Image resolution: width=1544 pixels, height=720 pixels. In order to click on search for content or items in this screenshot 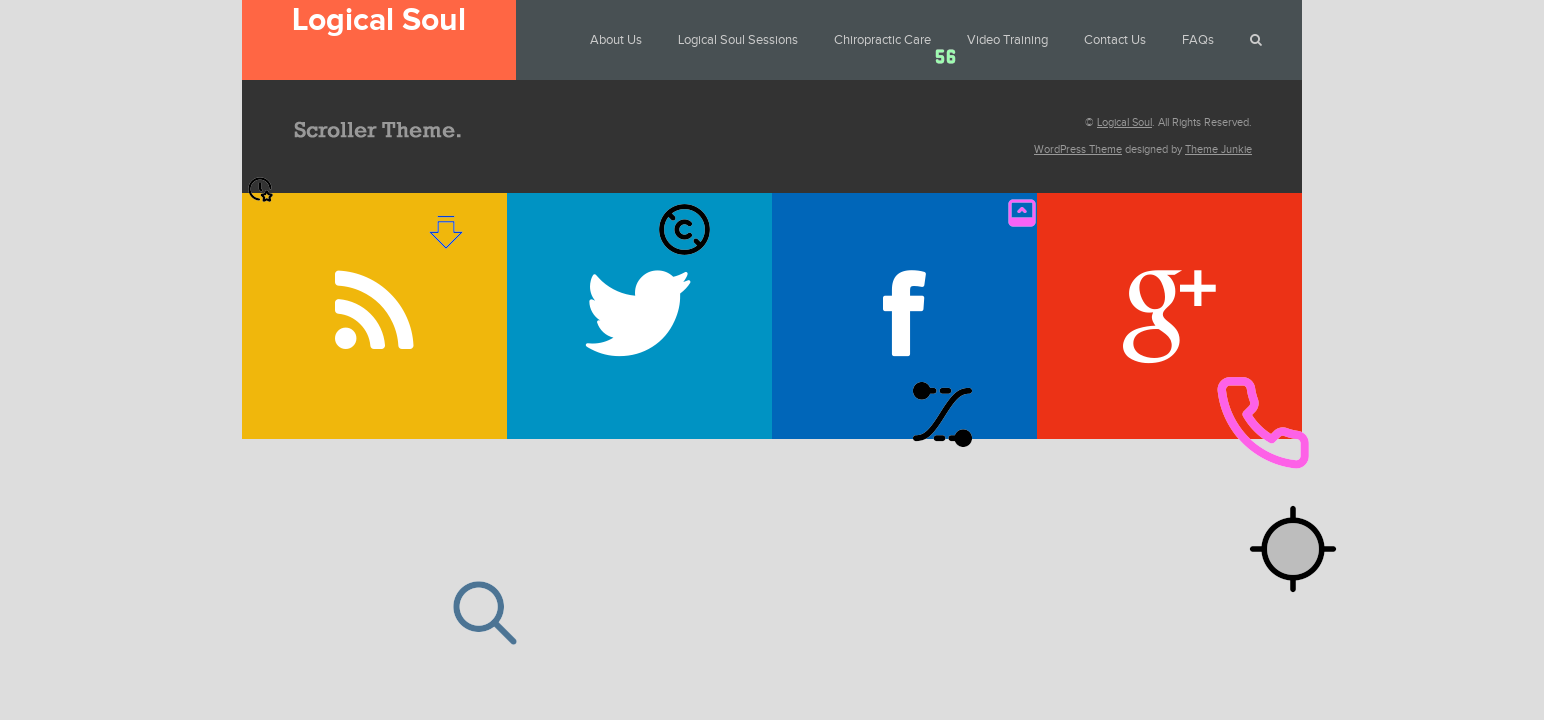, I will do `click(485, 613)`.